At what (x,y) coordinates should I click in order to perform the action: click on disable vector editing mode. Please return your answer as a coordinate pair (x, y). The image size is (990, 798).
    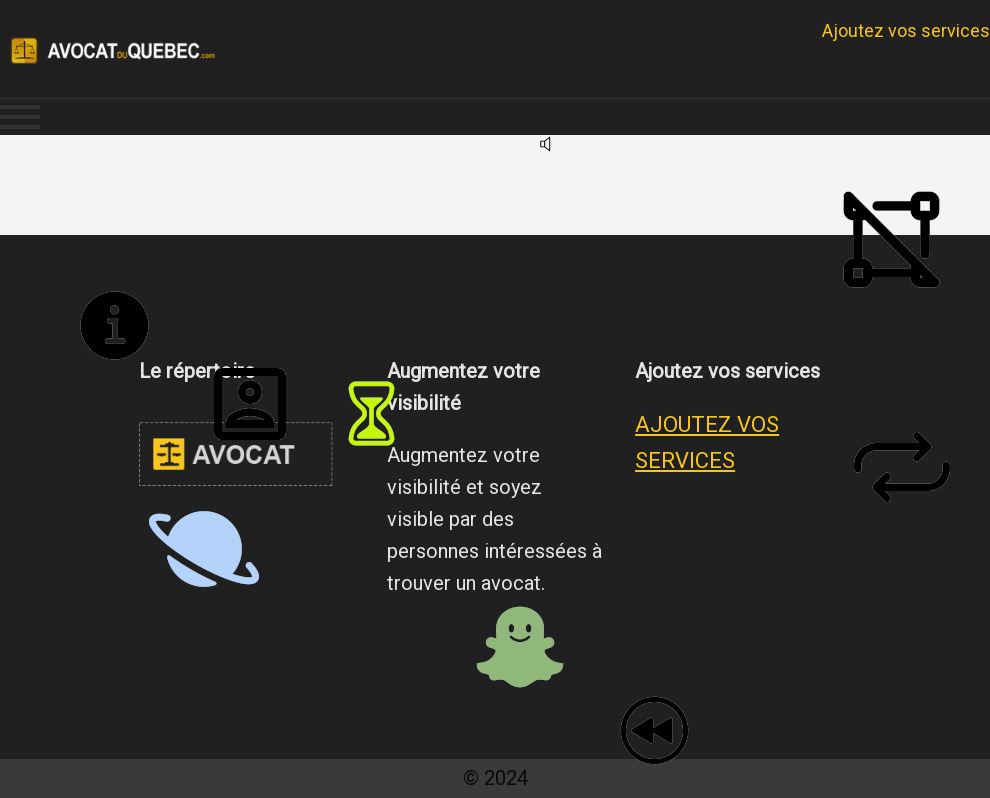
    Looking at the image, I should click on (891, 239).